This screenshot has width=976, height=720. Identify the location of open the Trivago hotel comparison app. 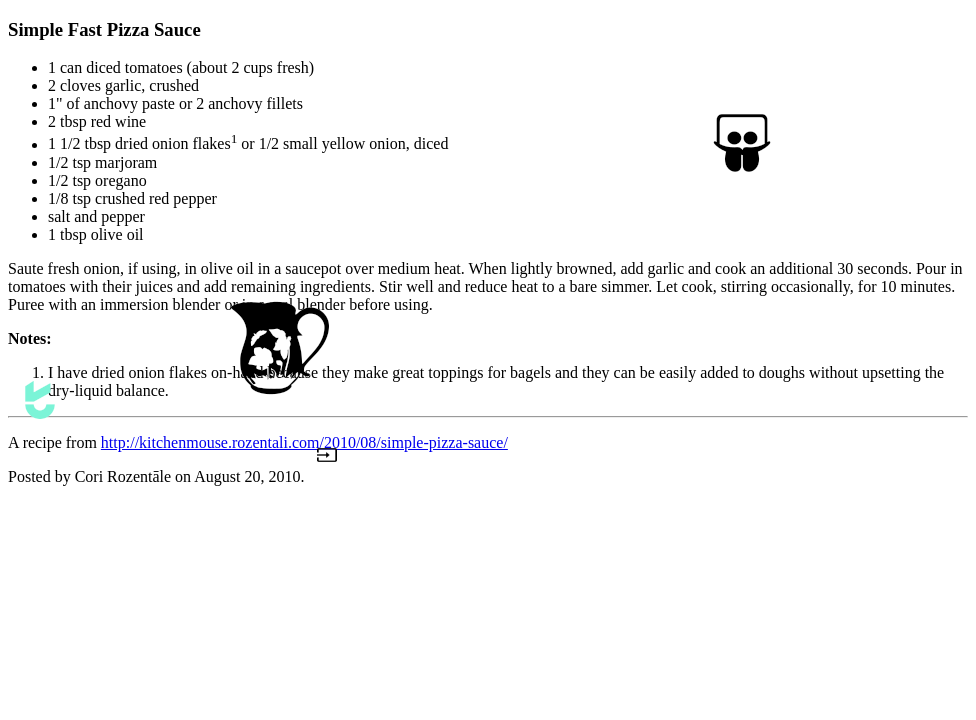
(40, 400).